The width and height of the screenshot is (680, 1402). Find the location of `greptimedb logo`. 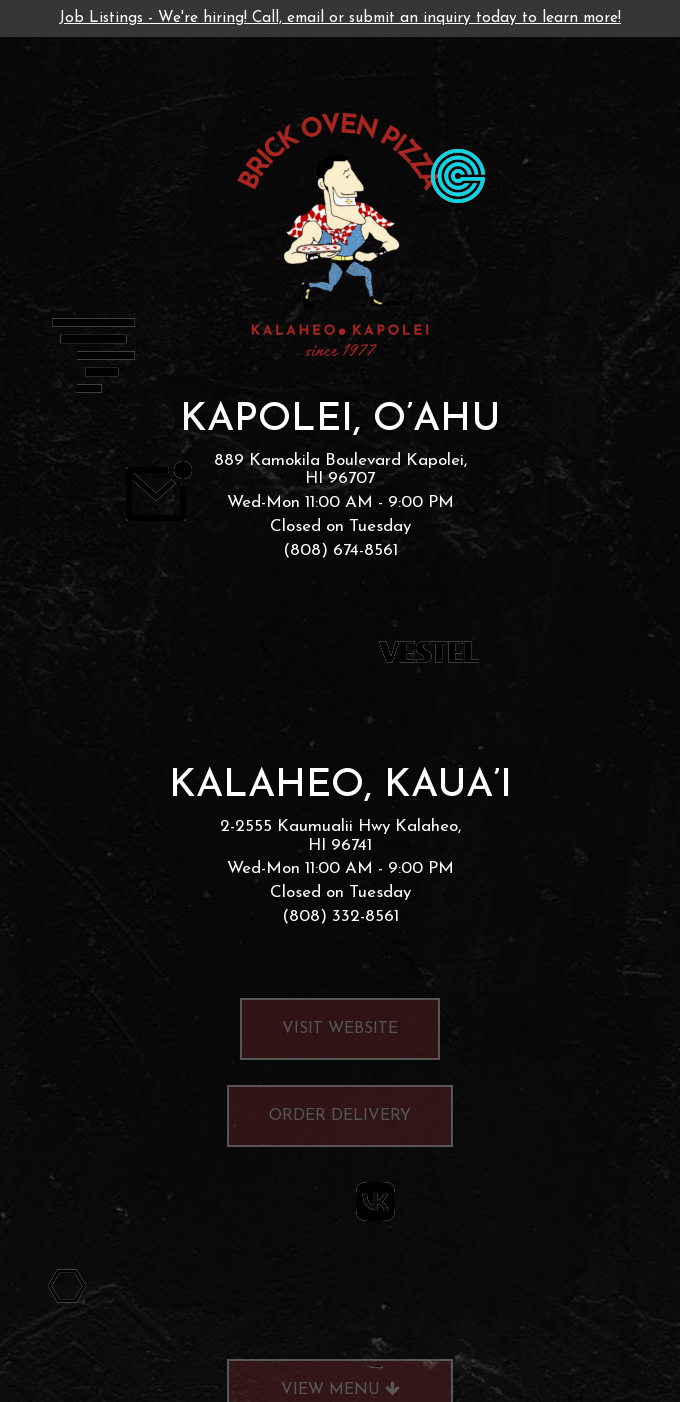

greptimedb logo is located at coordinates (458, 176).